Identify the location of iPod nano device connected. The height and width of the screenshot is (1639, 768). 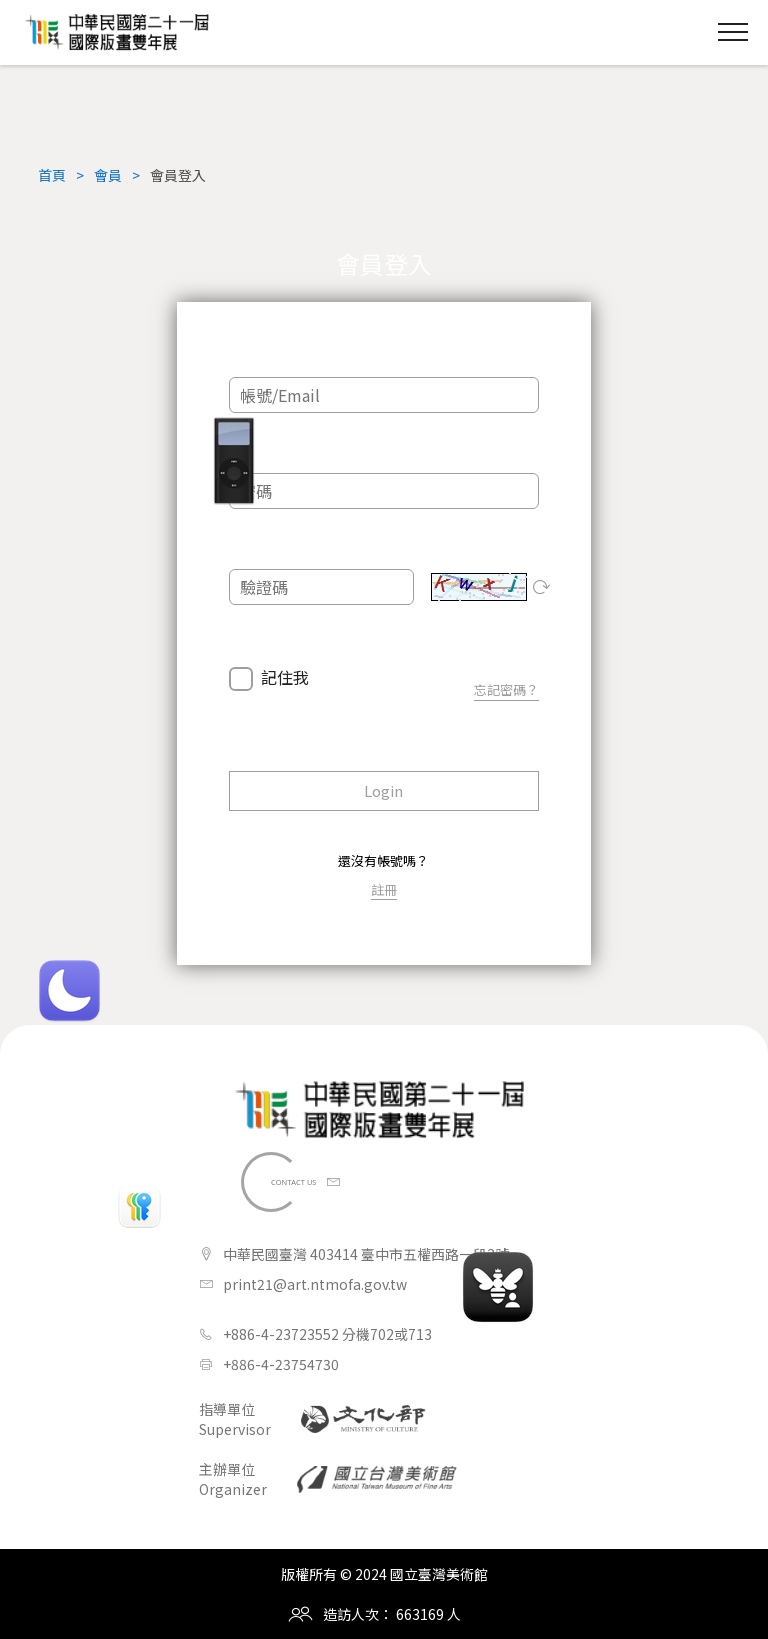
(234, 461).